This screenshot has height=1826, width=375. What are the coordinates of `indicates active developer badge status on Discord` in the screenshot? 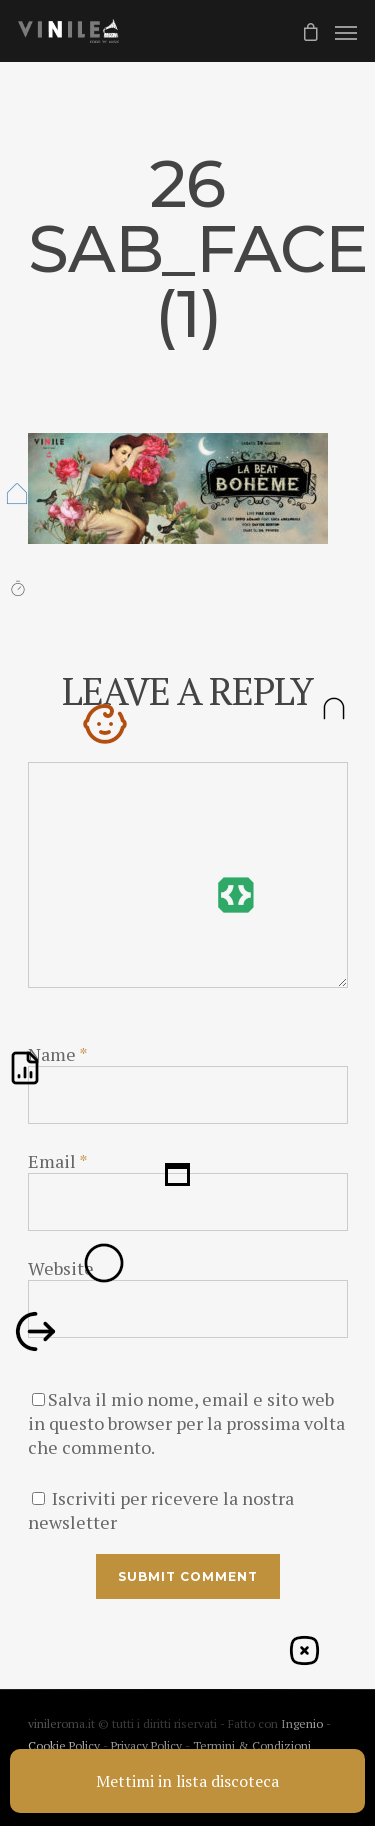 It's located at (236, 895).